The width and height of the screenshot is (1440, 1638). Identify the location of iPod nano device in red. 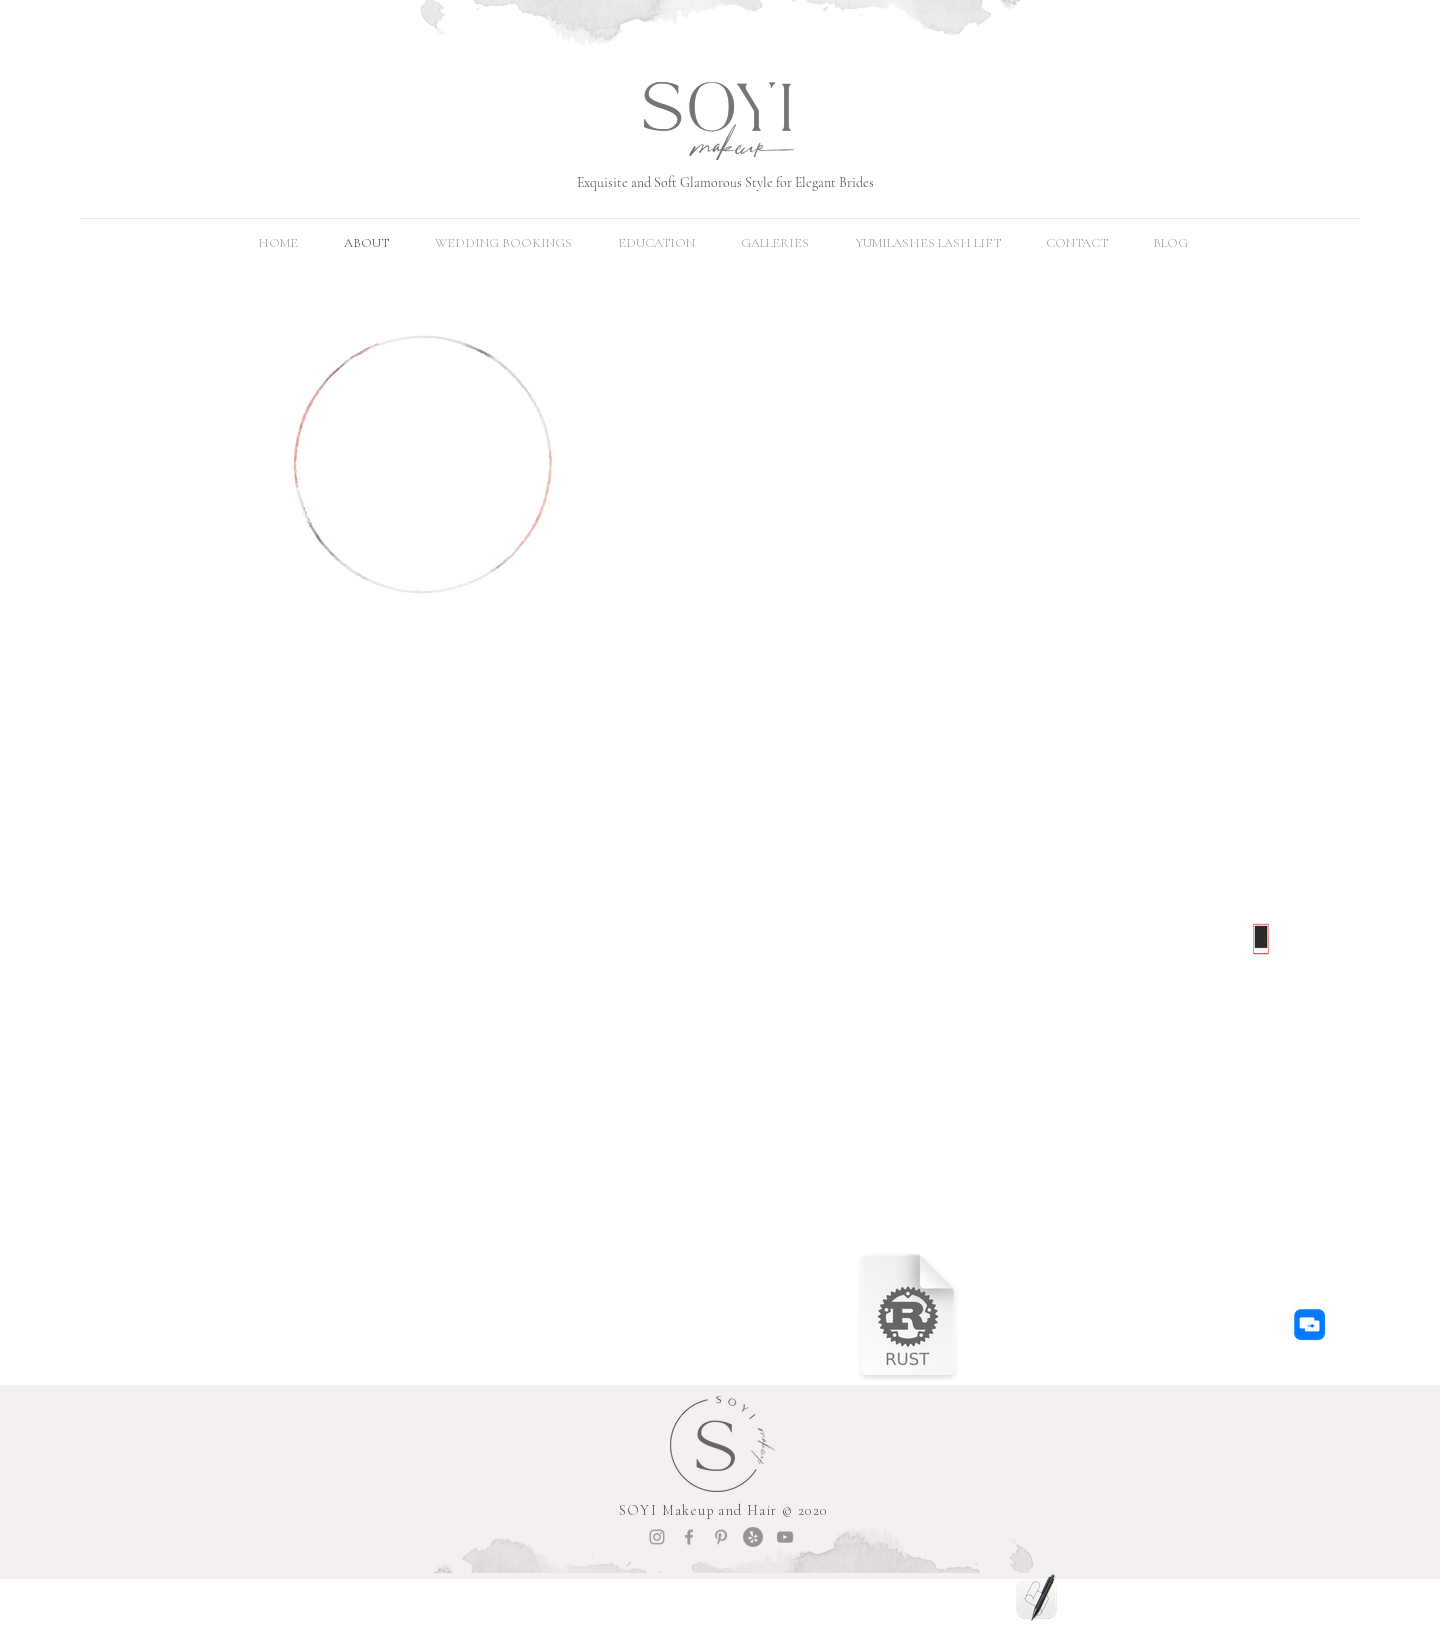
(1261, 939).